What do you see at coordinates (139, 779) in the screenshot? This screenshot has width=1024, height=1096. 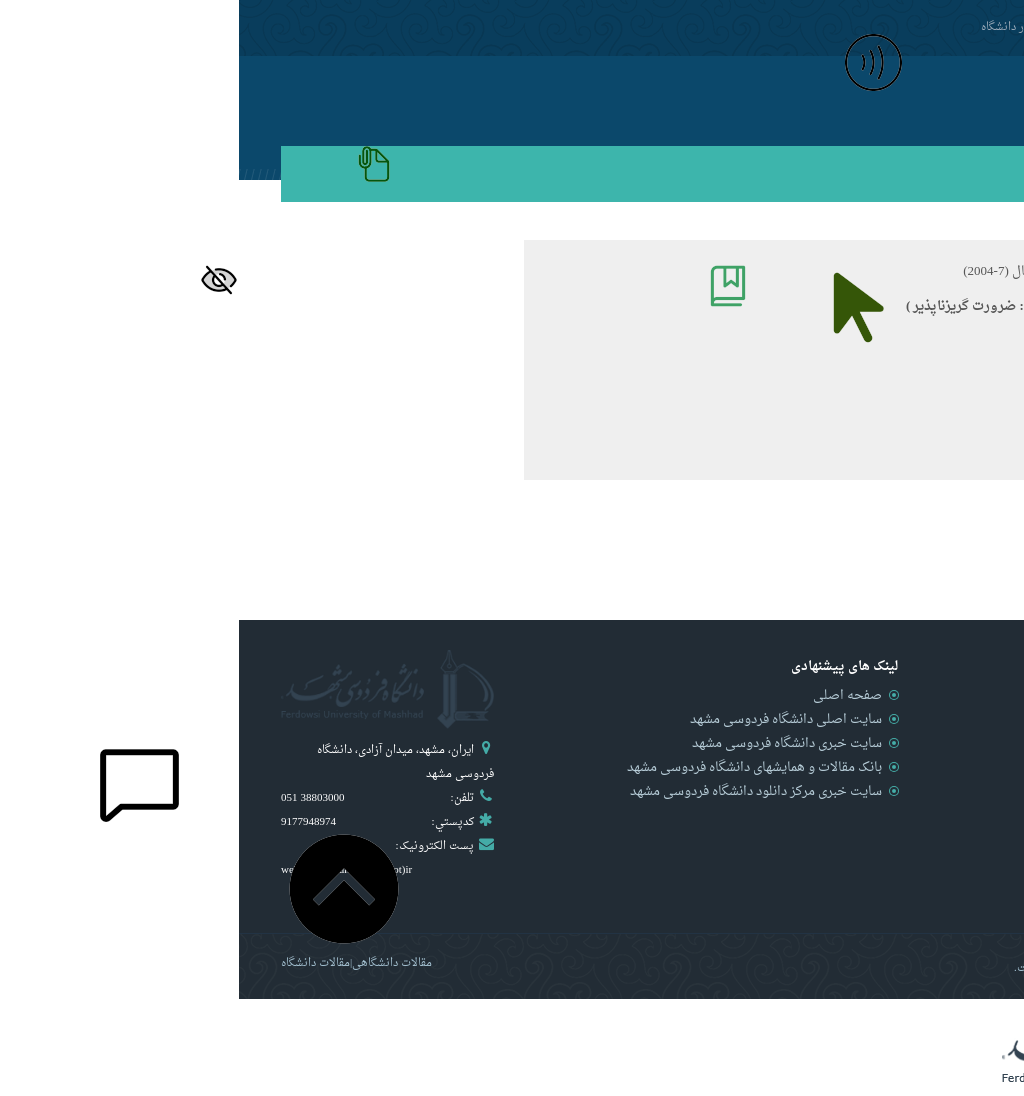 I see `open chat or messaging` at bounding box center [139, 779].